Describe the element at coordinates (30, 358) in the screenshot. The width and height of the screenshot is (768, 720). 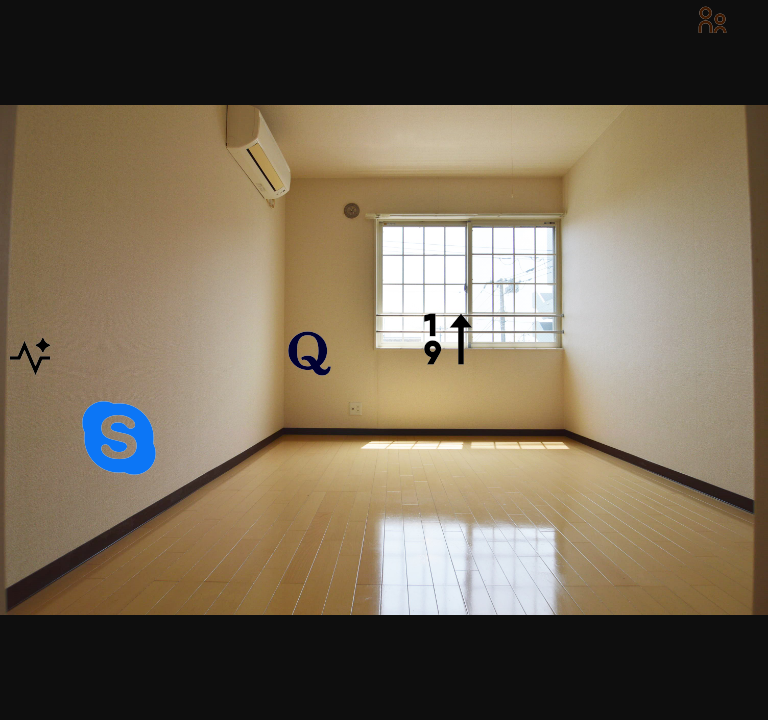
I see `access AI-powered health monitoring` at that location.